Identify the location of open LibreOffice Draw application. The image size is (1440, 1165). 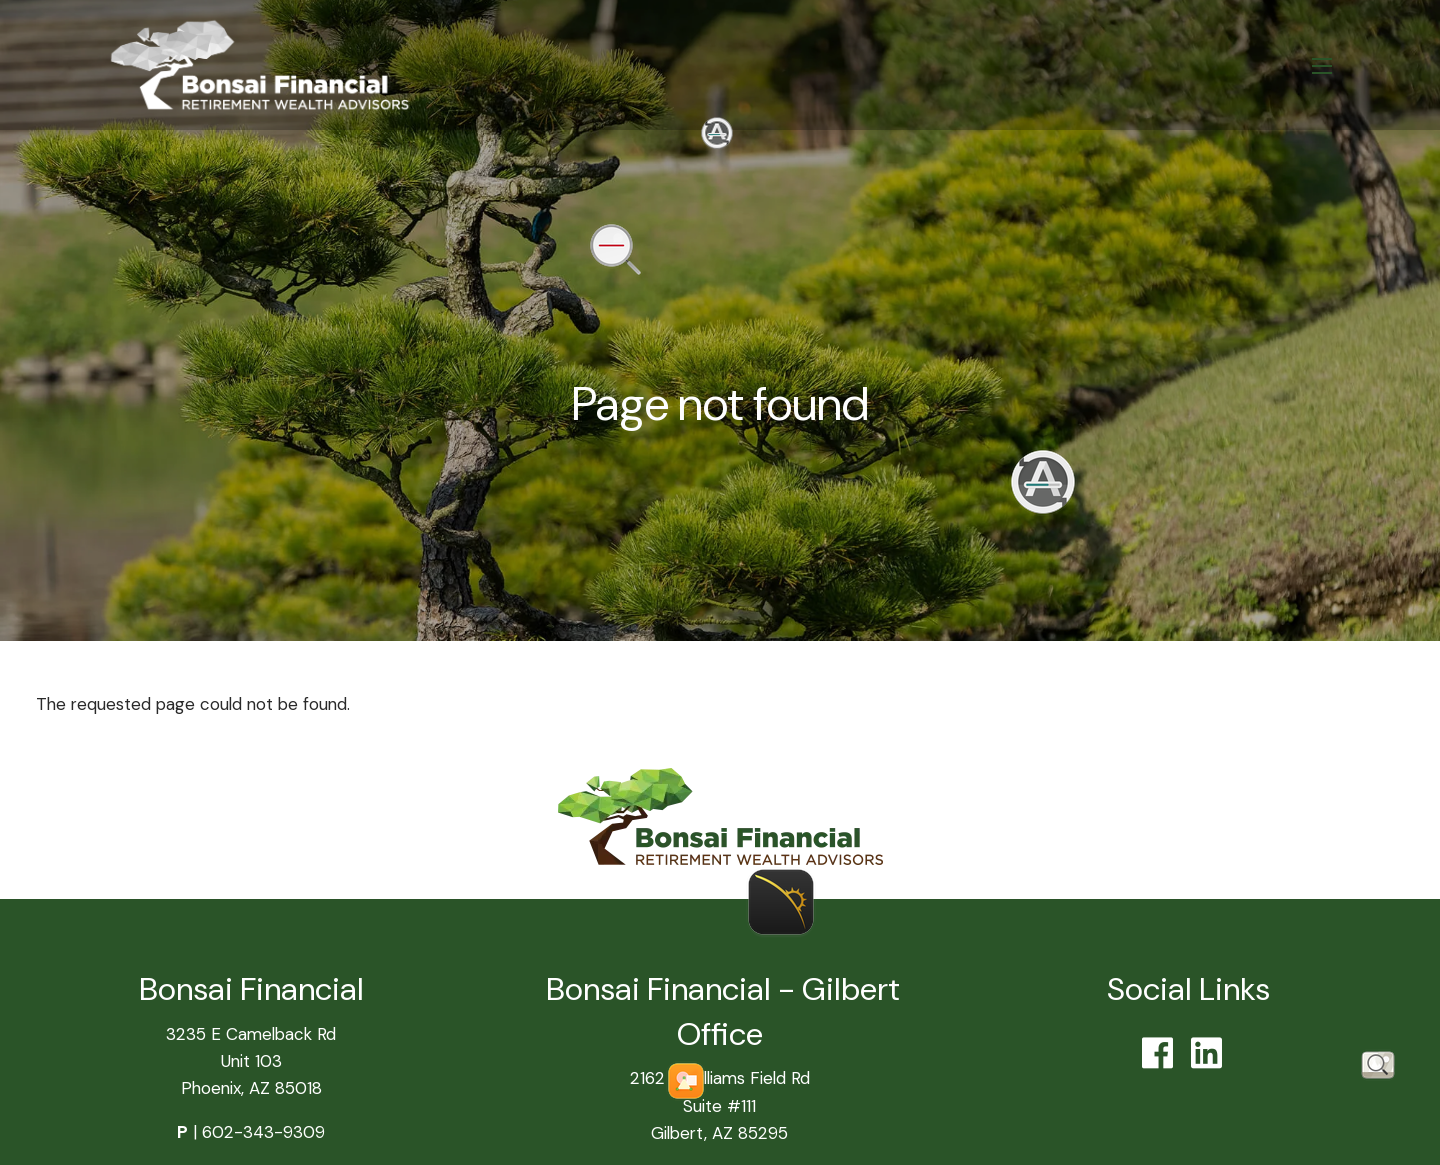
(686, 1081).